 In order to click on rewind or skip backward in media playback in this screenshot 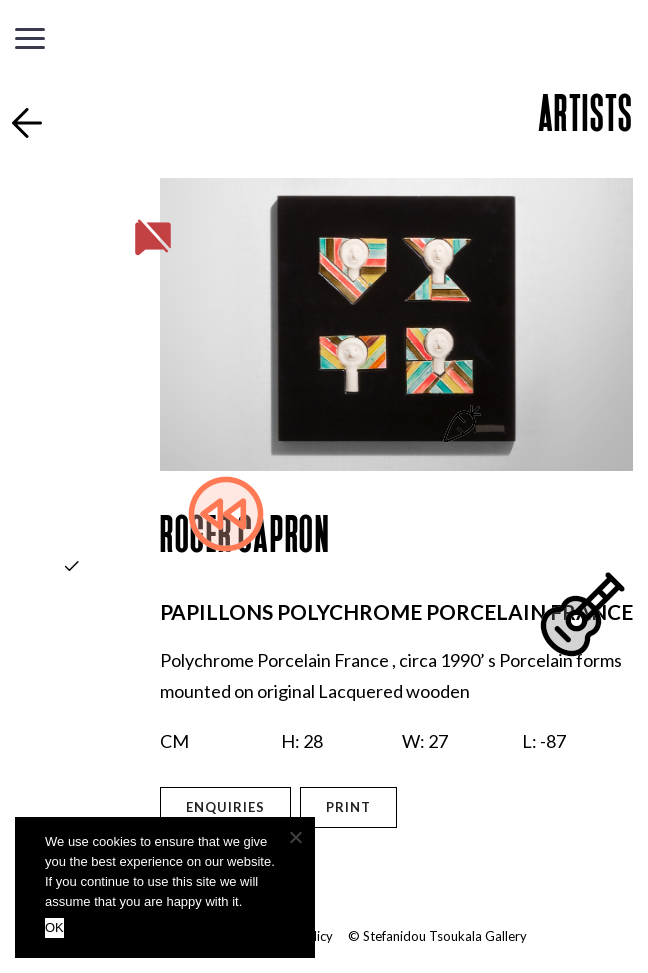, I will do `click(226, 514)`.